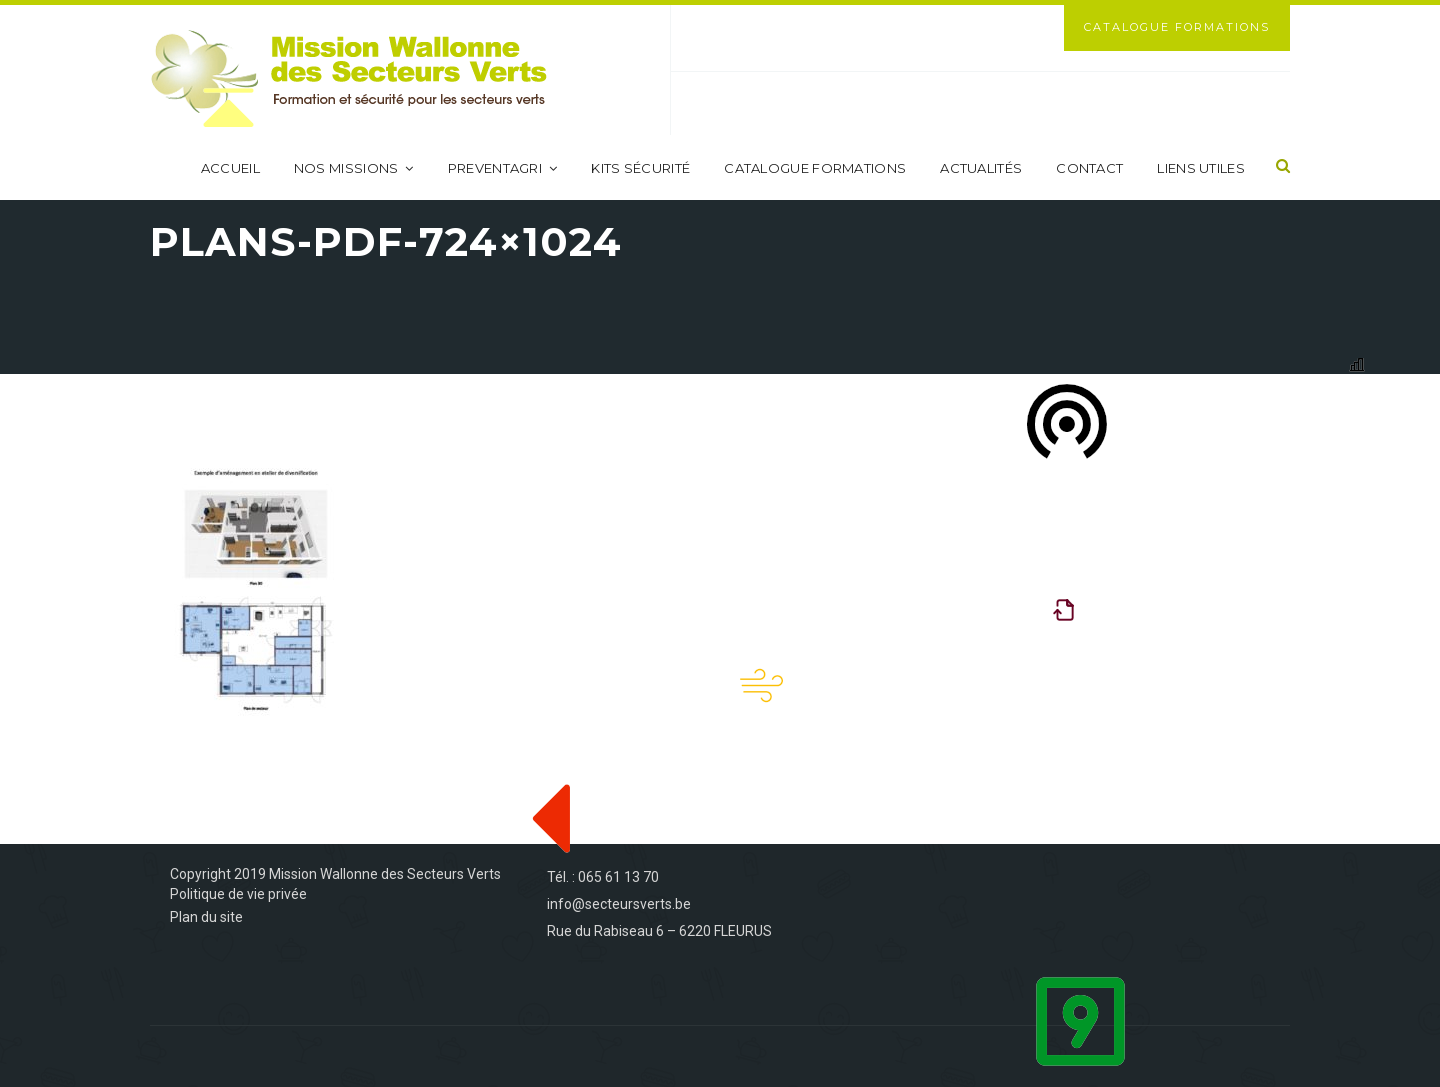 Image resolution: width=1440 pixels, height=1087 pixels. Describe the element at coordinates (228, 106) in the screenshot. I see `collapse to top or minimize panel` at that location.